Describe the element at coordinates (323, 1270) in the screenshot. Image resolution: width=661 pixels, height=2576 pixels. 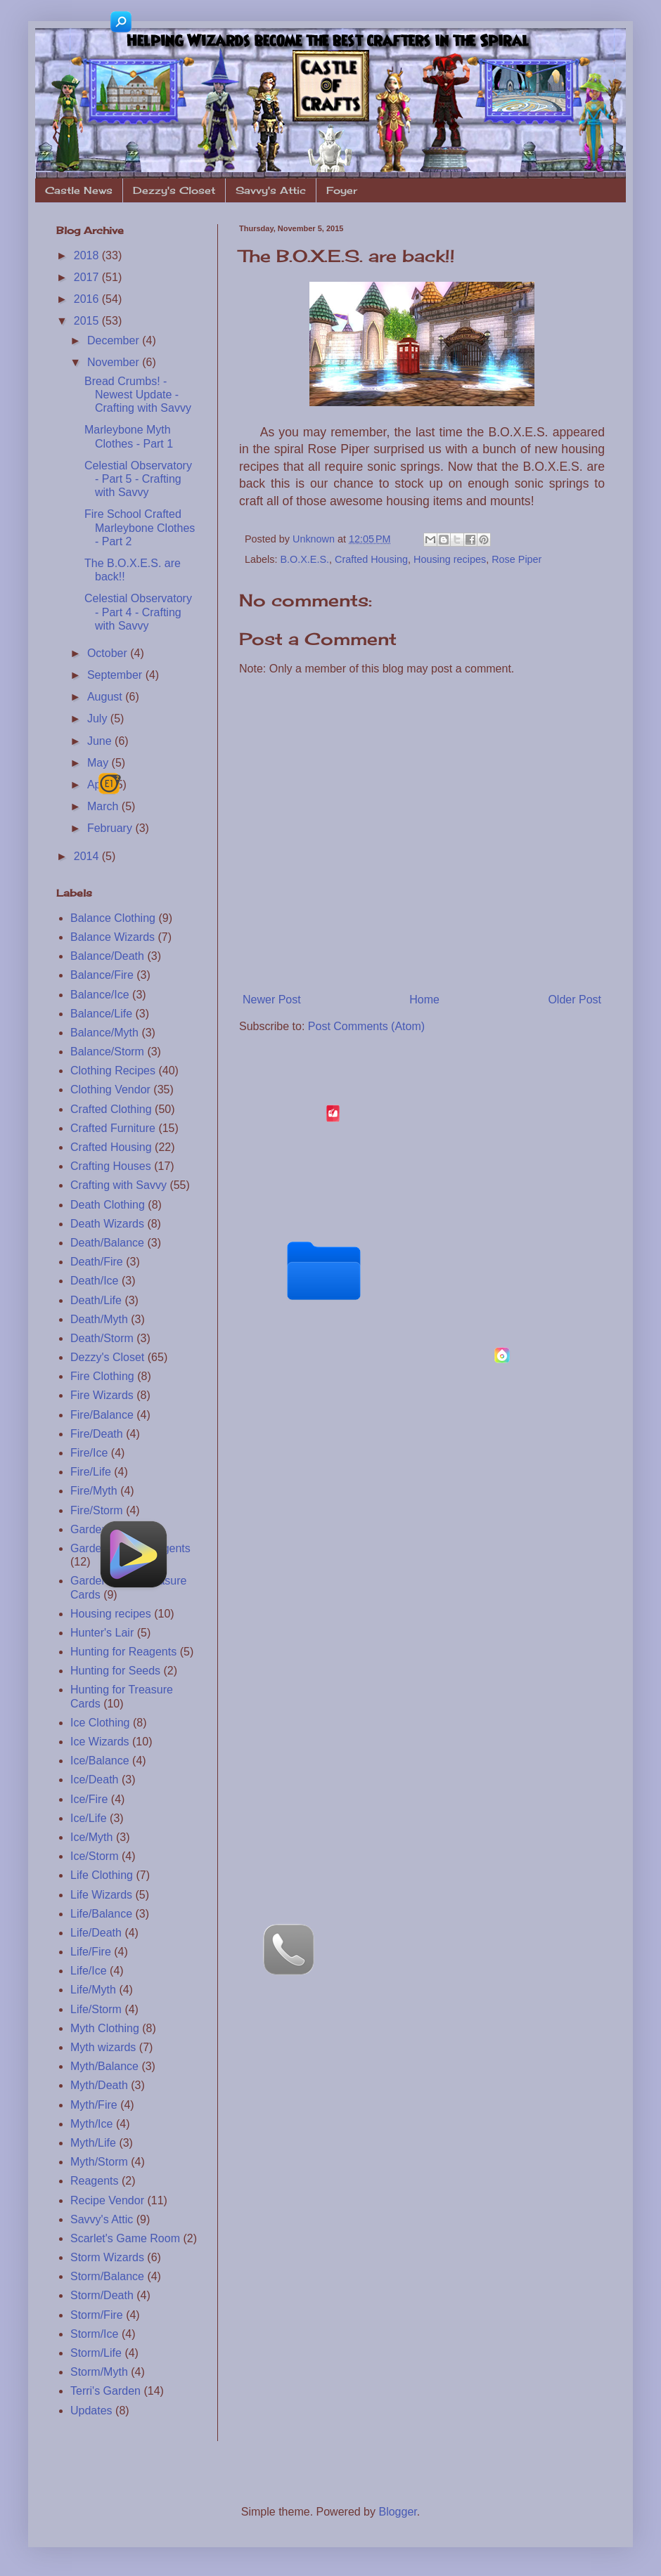
I see `open folder containing files or documents` at that location.